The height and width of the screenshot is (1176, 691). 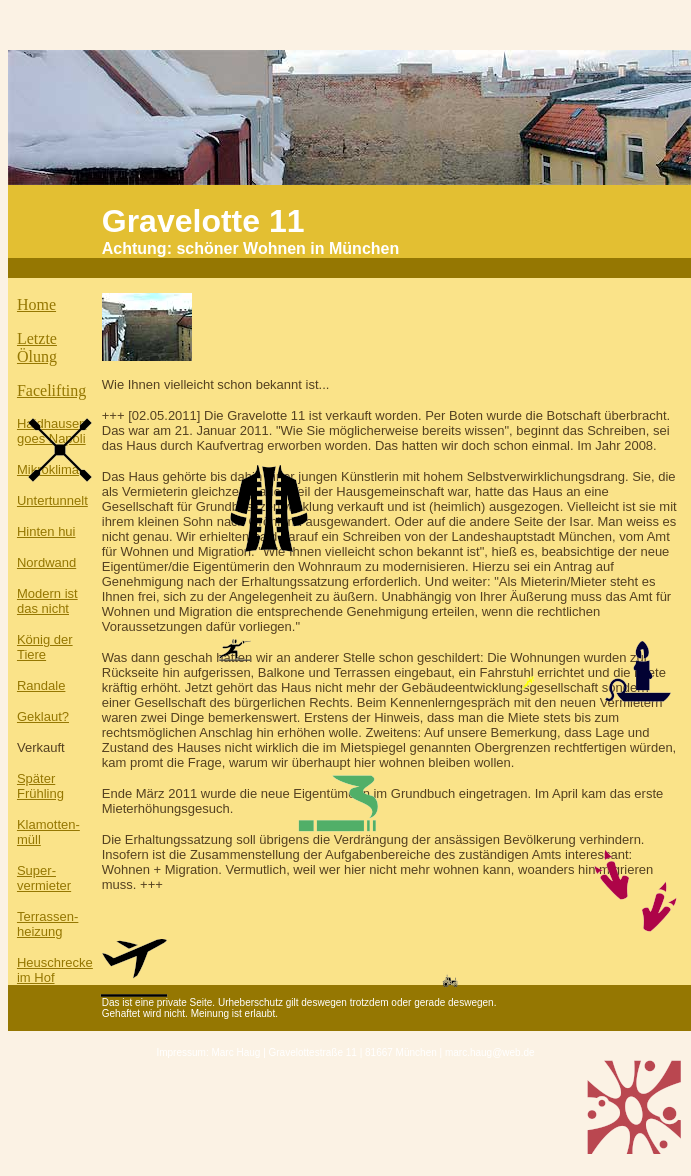 I want to click on access vehicle maintenance tools, so click(x=60, y=450).